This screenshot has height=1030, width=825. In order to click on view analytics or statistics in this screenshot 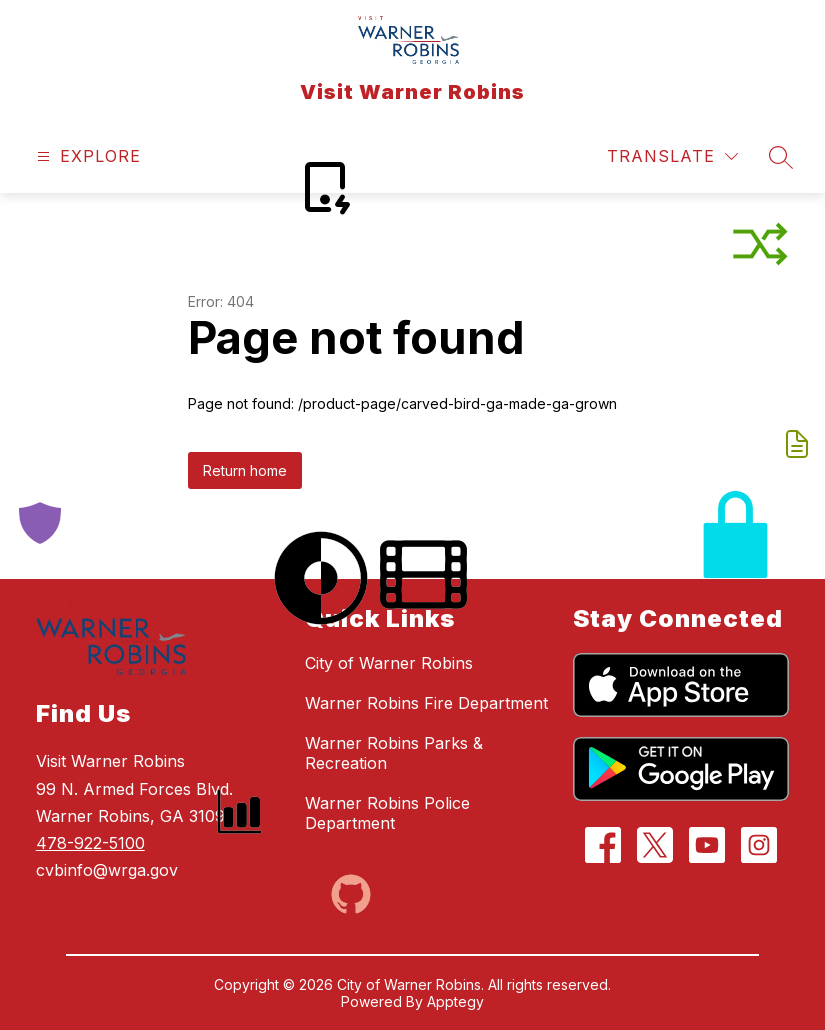, I will do `click(239, 811)`.